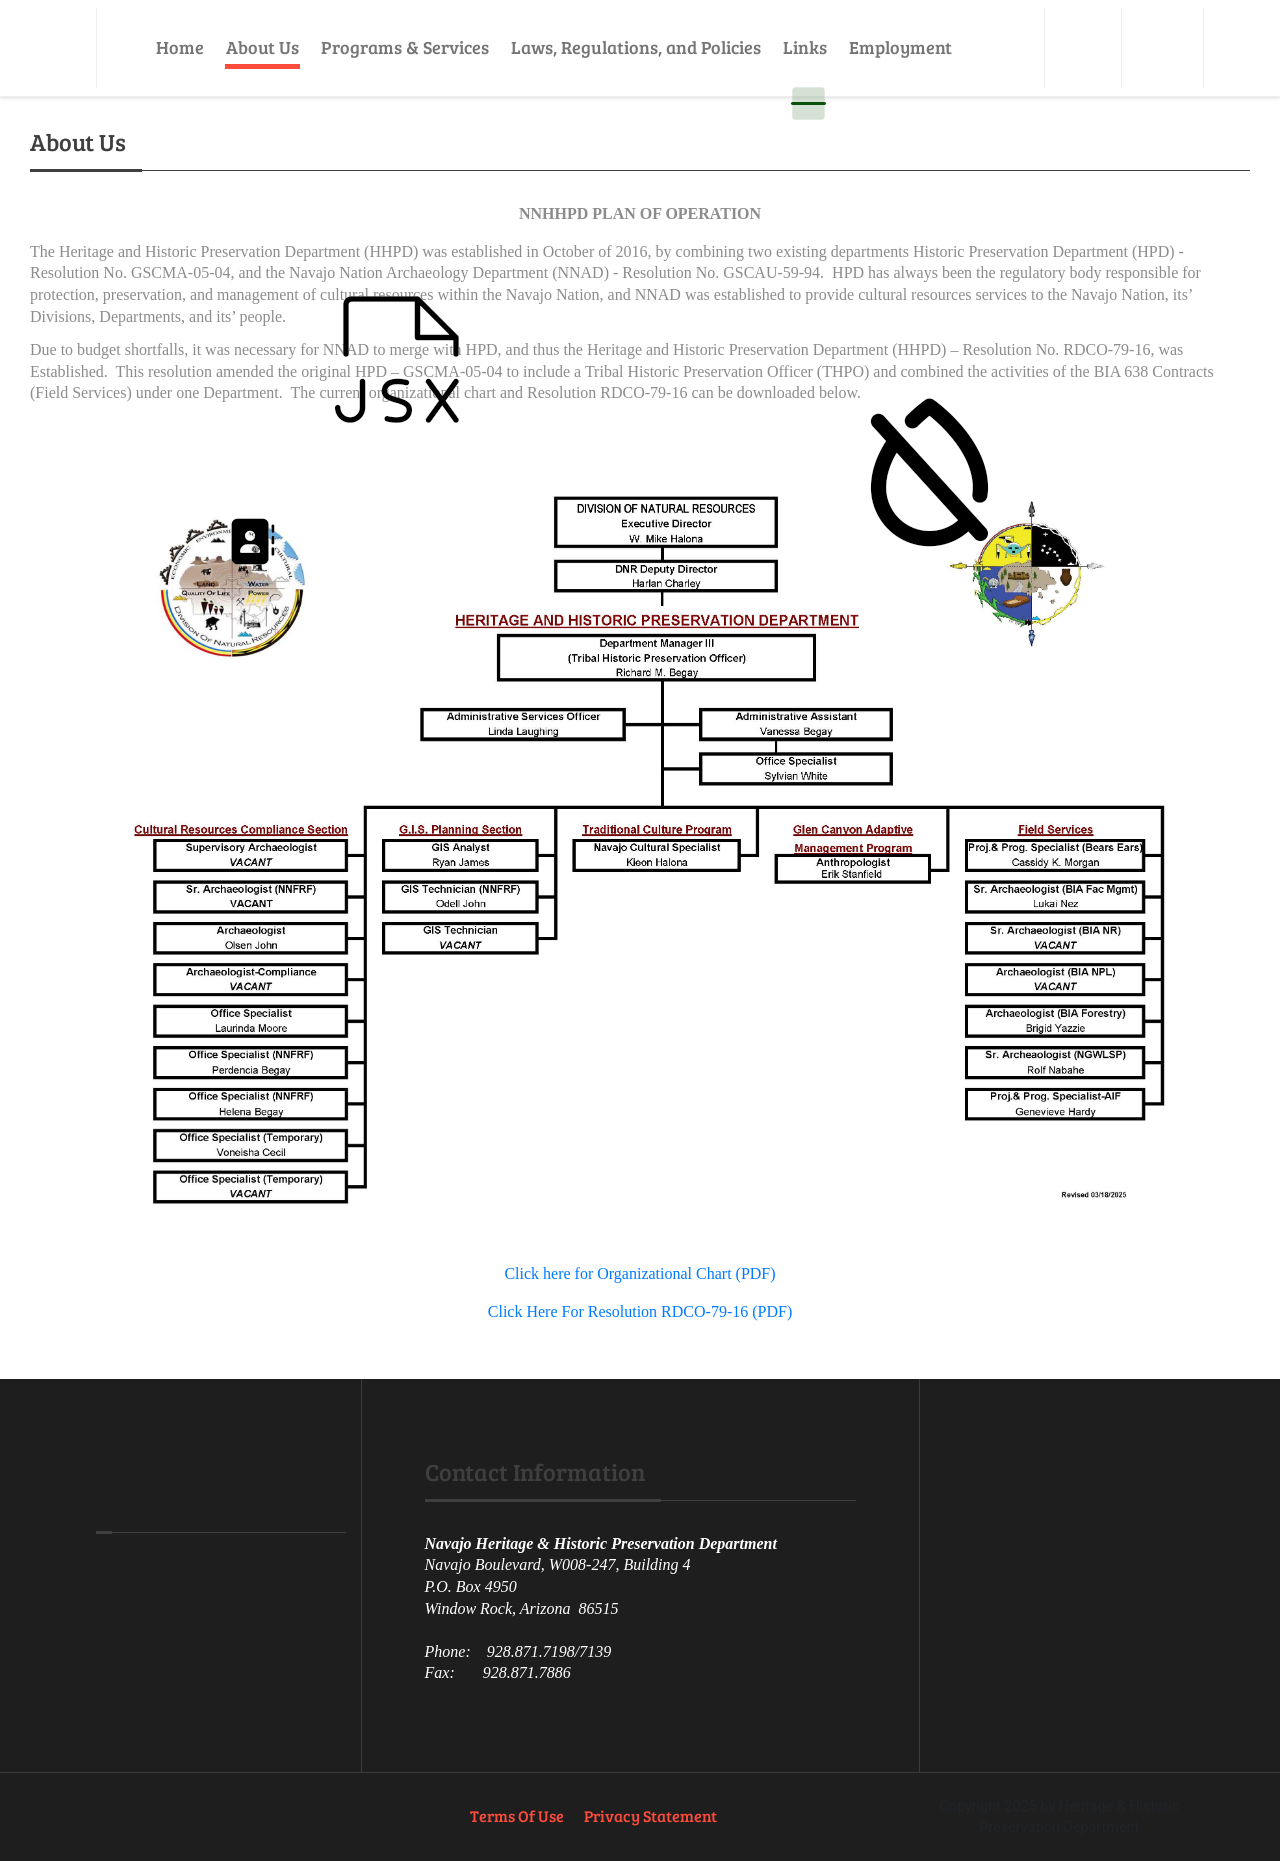 The image size is (1280, 1861). Describe the element at coordinates (808, 103) in the screenshot. I see `decrease quantity or value` at that location.